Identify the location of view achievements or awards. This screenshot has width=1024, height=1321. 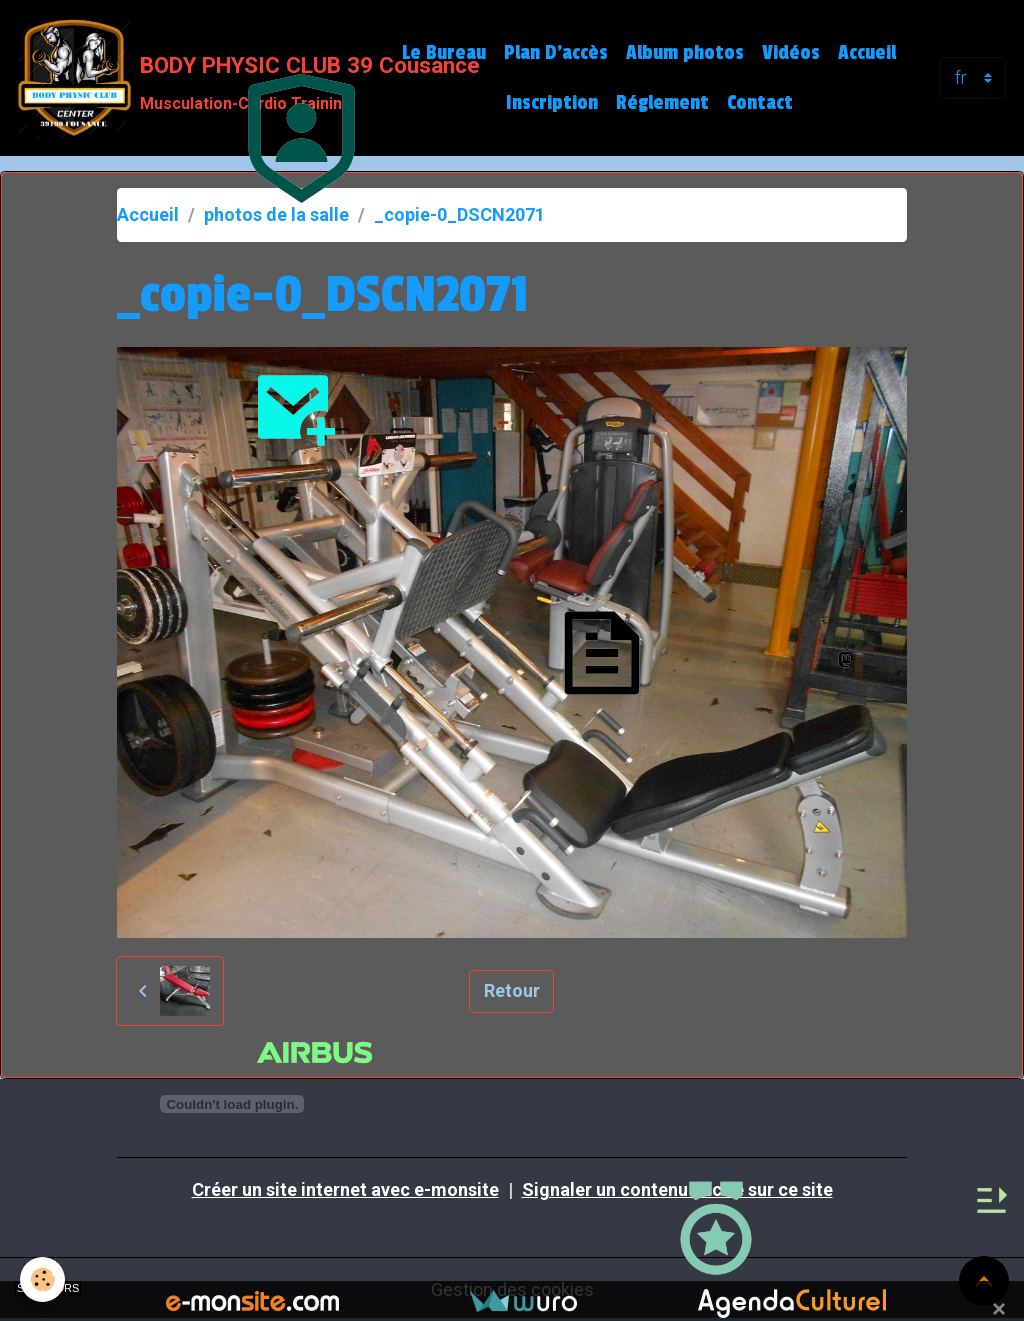
(716, 1226).